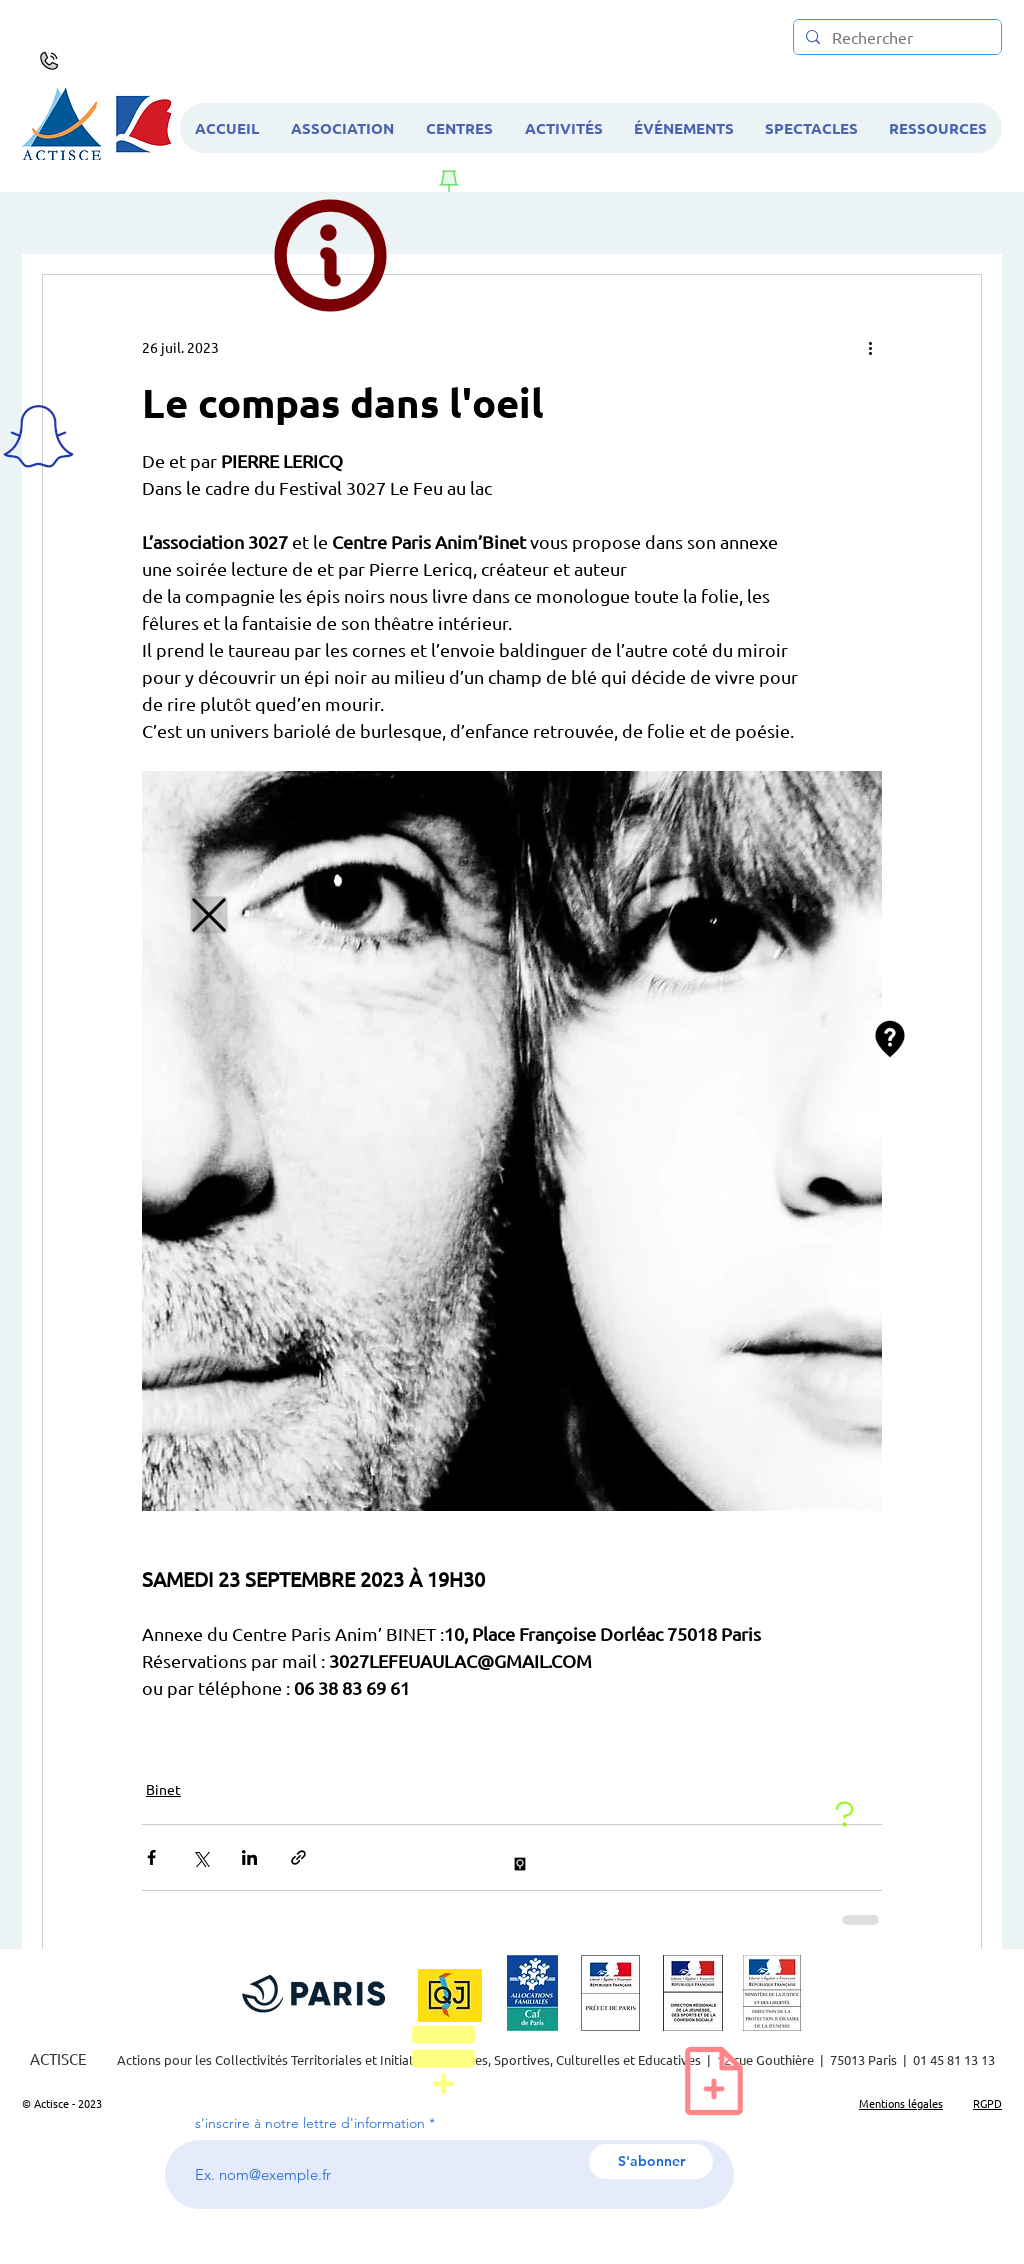 The width and height of the screenshot is (1024, 2264). Describe the element at coordinates (844, 1813) in the screenshot. I see `access help or support` at that location.